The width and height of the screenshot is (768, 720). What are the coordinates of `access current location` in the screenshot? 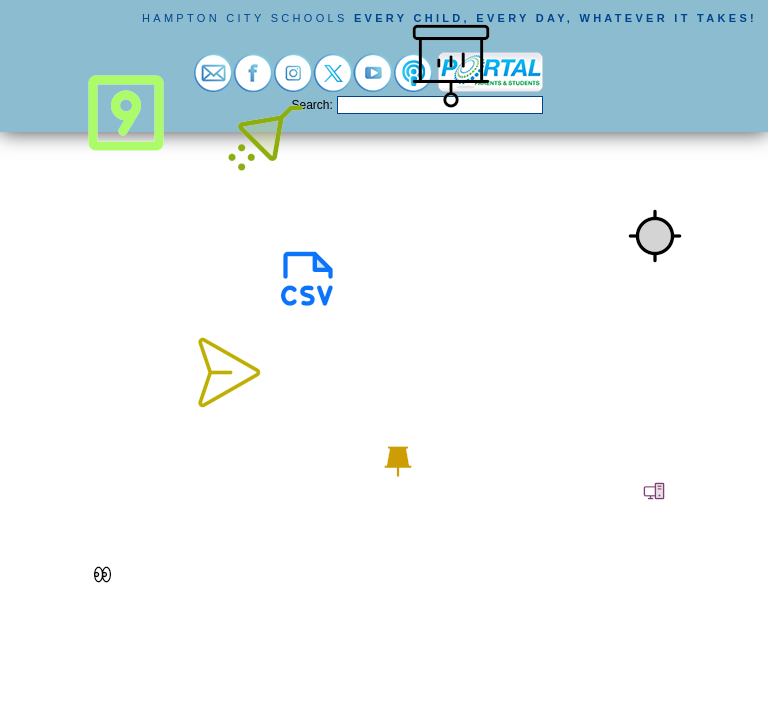 It's located at (655, 236).